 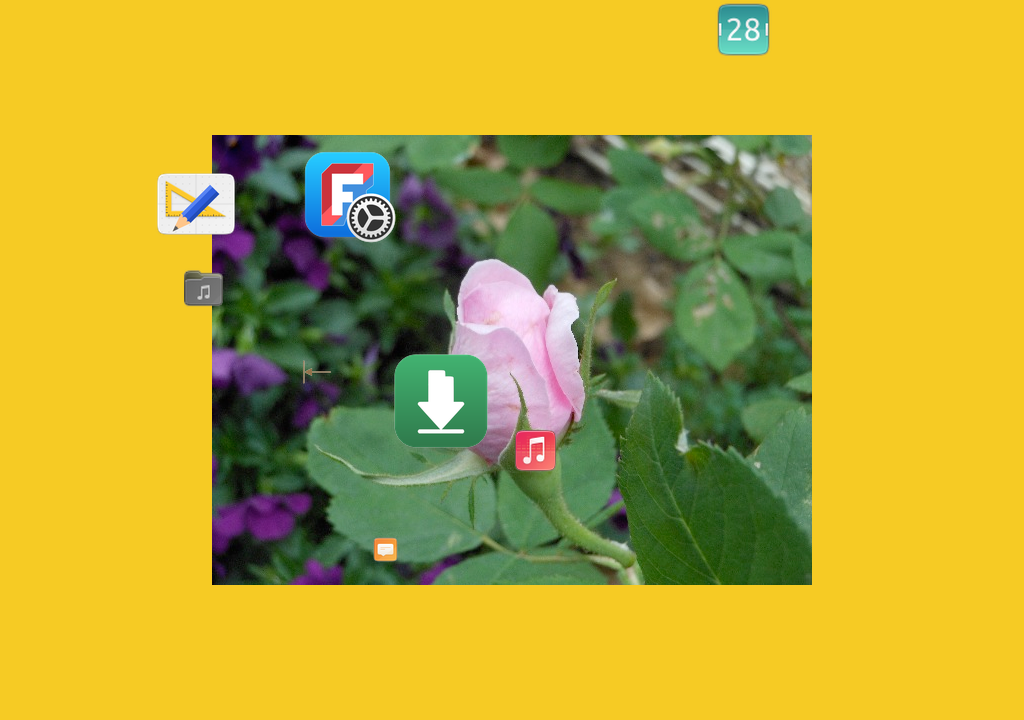 I want to click on open the music player app, so click(x=535, y=450).